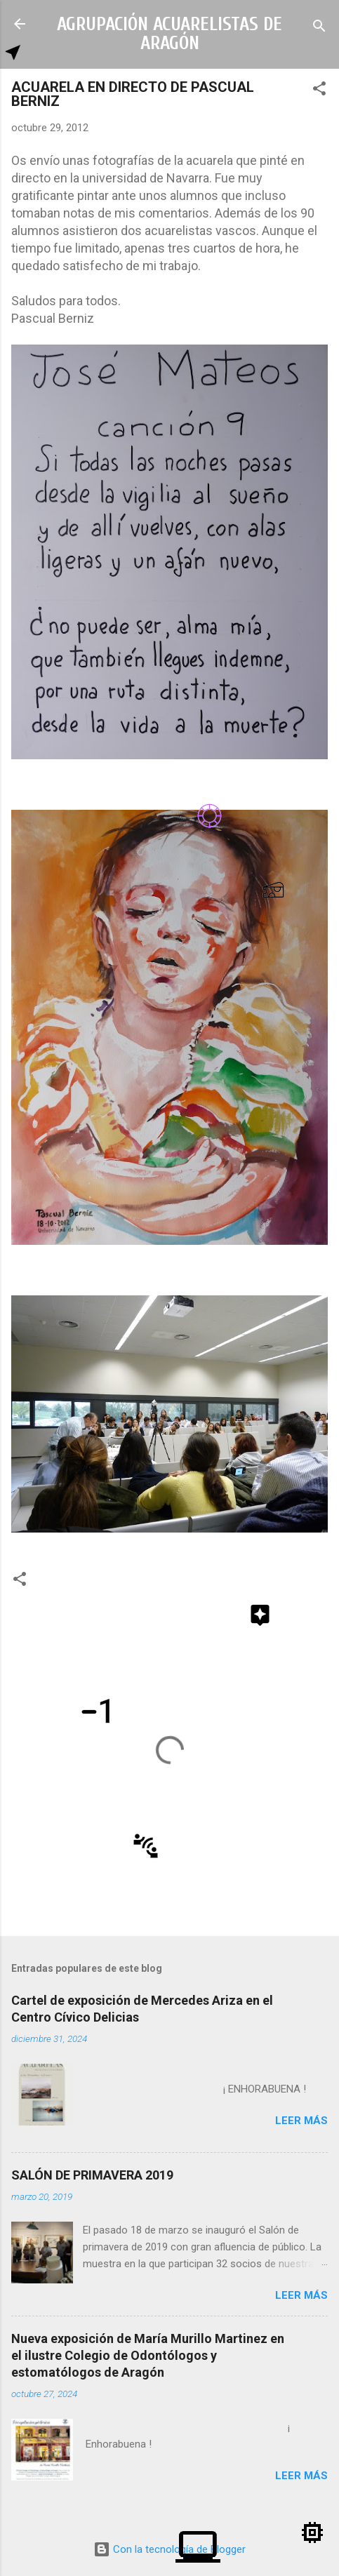  What do you see at coordinates (145, 1846) in the screenshot?
I see `connect with others remotely or wirelessly` at bounding box center [145, 1846].